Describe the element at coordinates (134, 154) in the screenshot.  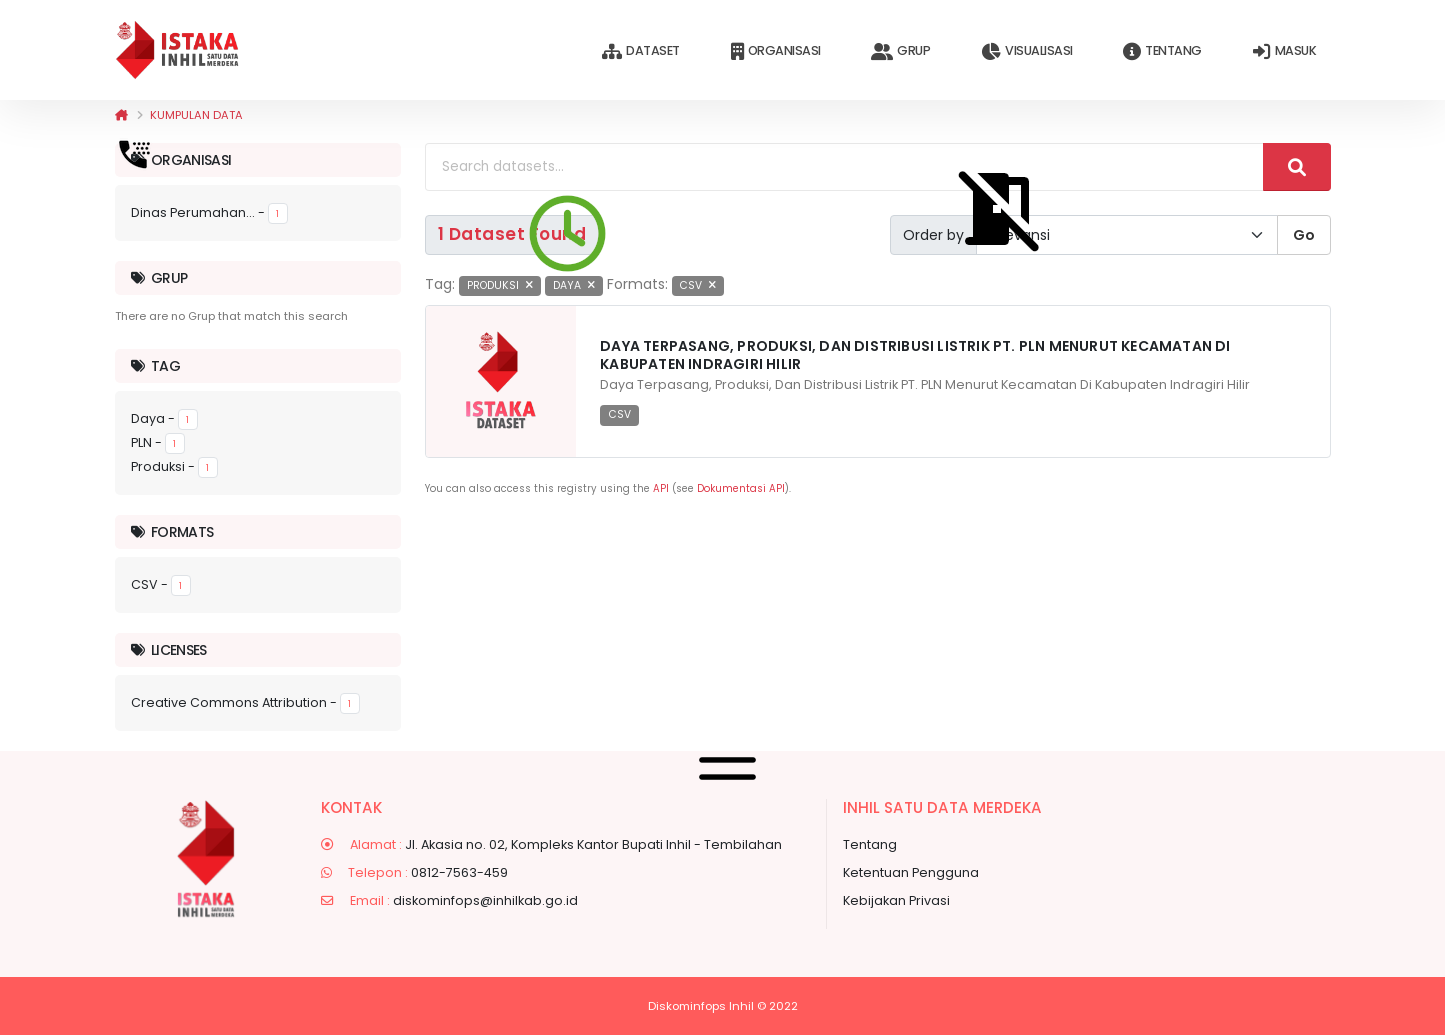
I see `access TTY/text telephone services` at that location.